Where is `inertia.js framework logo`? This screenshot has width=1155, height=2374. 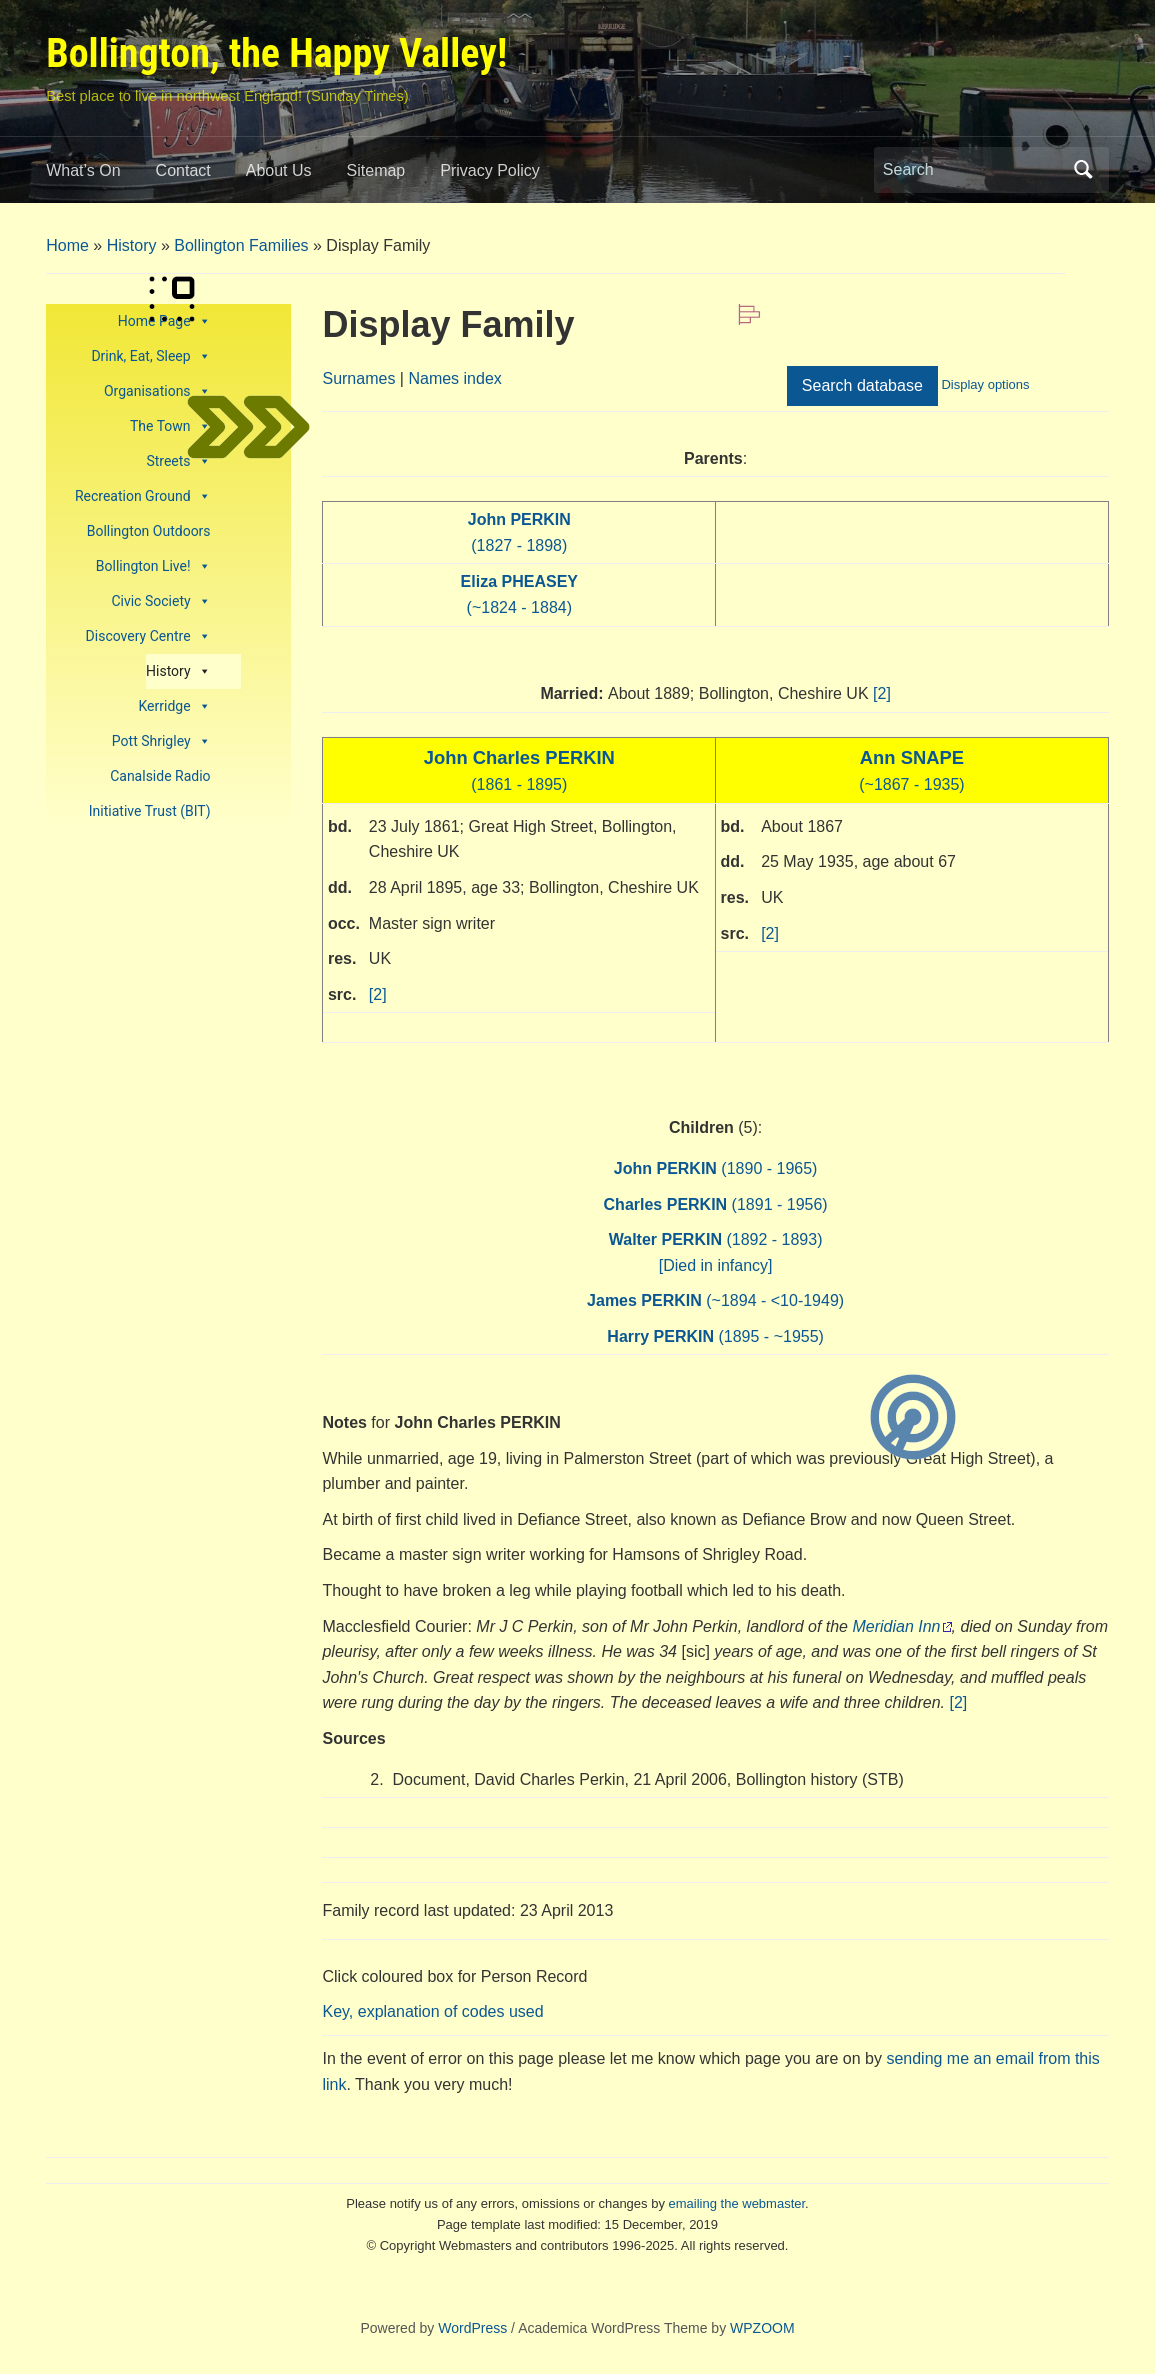
inertia.js framework logo is located at coordinates (247, 427).